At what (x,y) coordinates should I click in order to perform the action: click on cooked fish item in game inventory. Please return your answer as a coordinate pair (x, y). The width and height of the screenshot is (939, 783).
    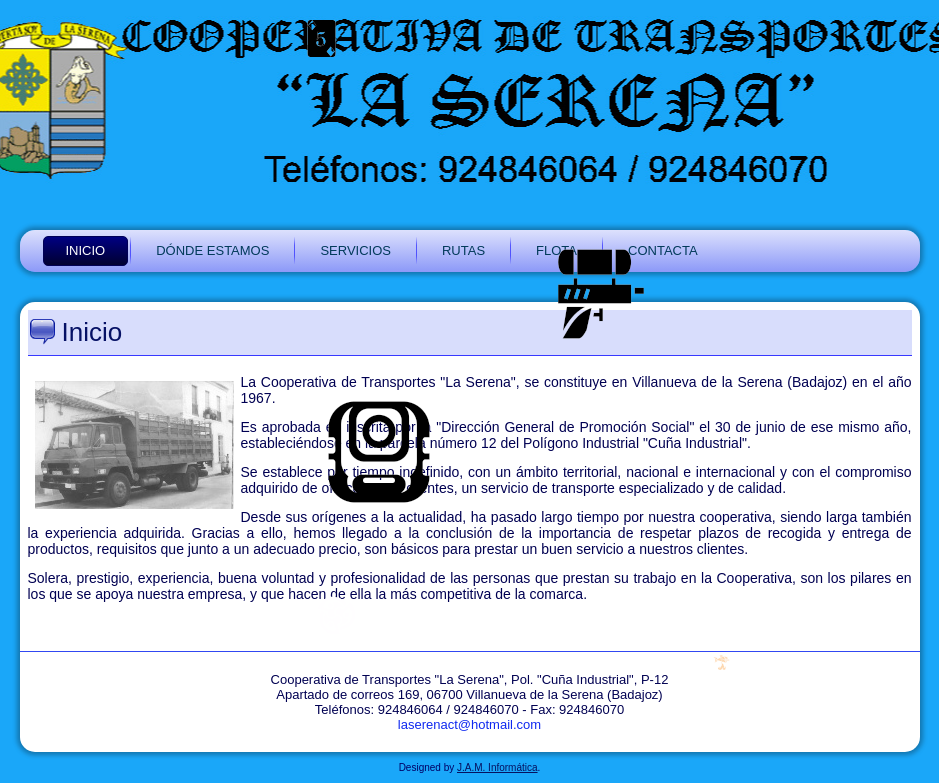
    Looking at the image, I should click on (721, 662).